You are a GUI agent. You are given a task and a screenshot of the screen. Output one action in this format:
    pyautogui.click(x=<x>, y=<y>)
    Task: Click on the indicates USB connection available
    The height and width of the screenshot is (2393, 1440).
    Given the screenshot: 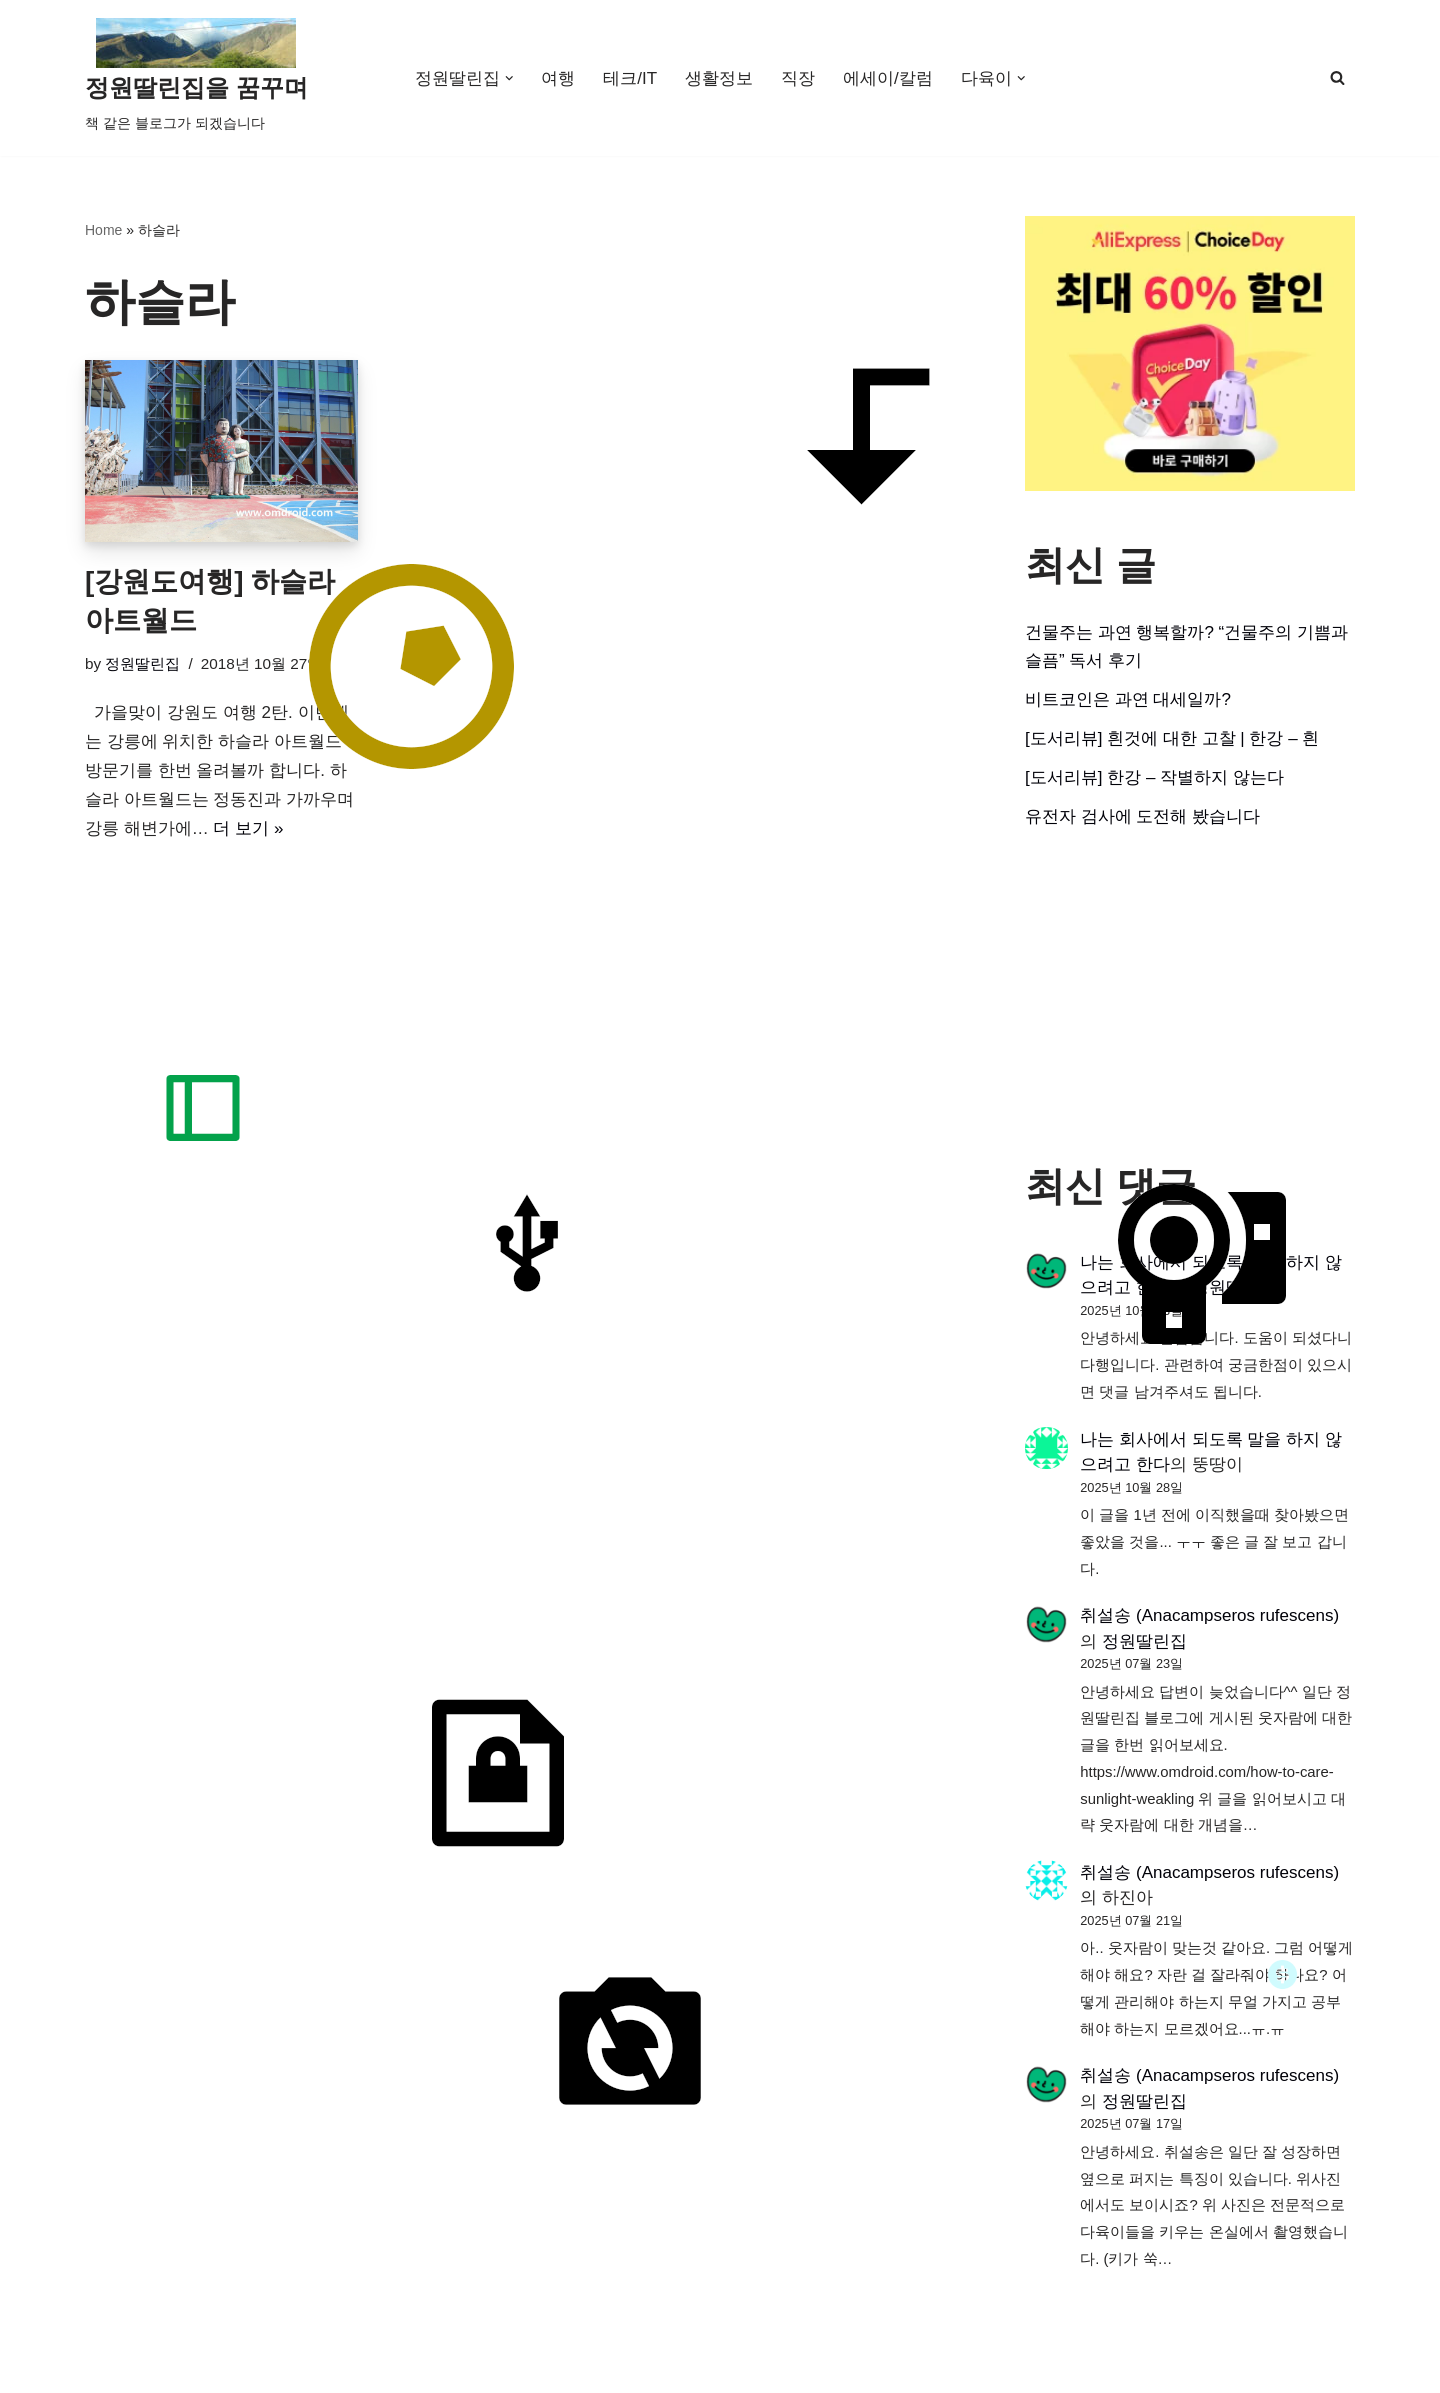 What is the action you would take?
    pyautogui.click(x=527, y=1243)
    